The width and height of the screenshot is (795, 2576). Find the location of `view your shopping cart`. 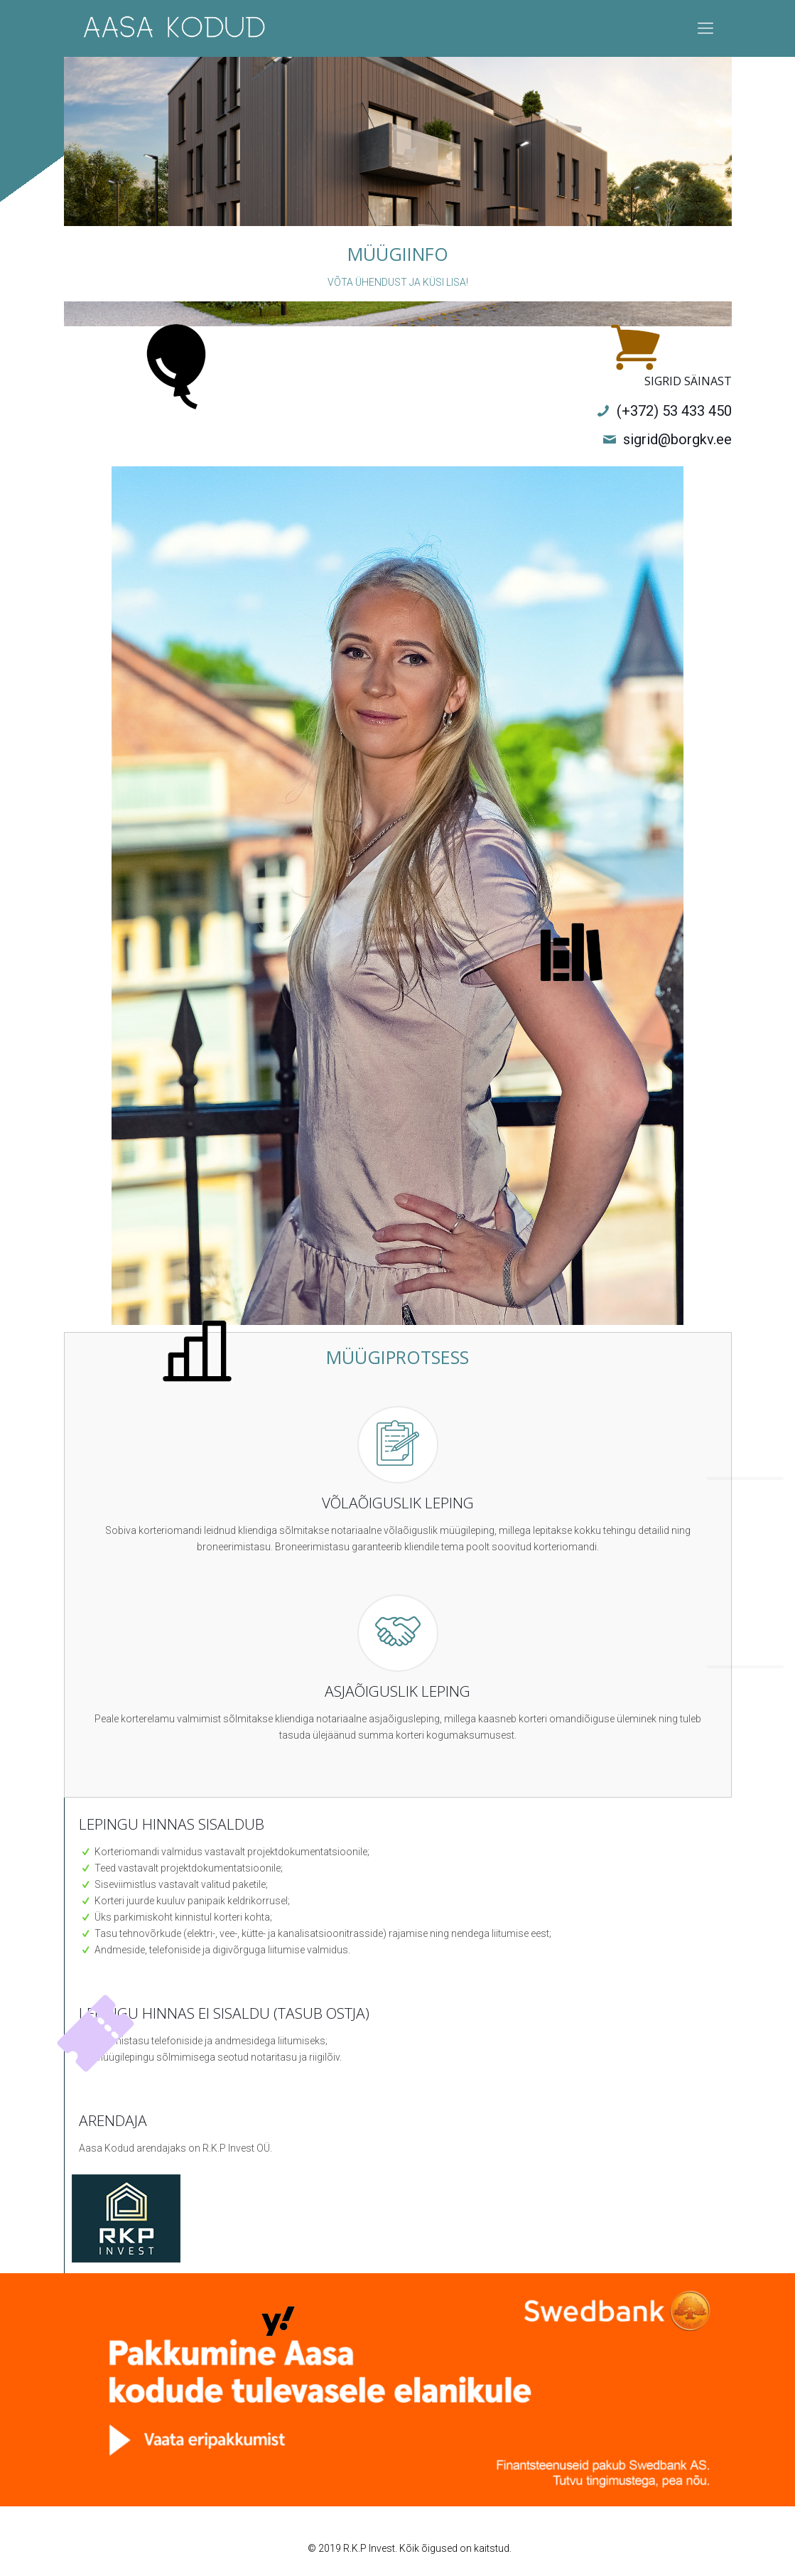

view your shopping cart is located at coordinates (635, 347).